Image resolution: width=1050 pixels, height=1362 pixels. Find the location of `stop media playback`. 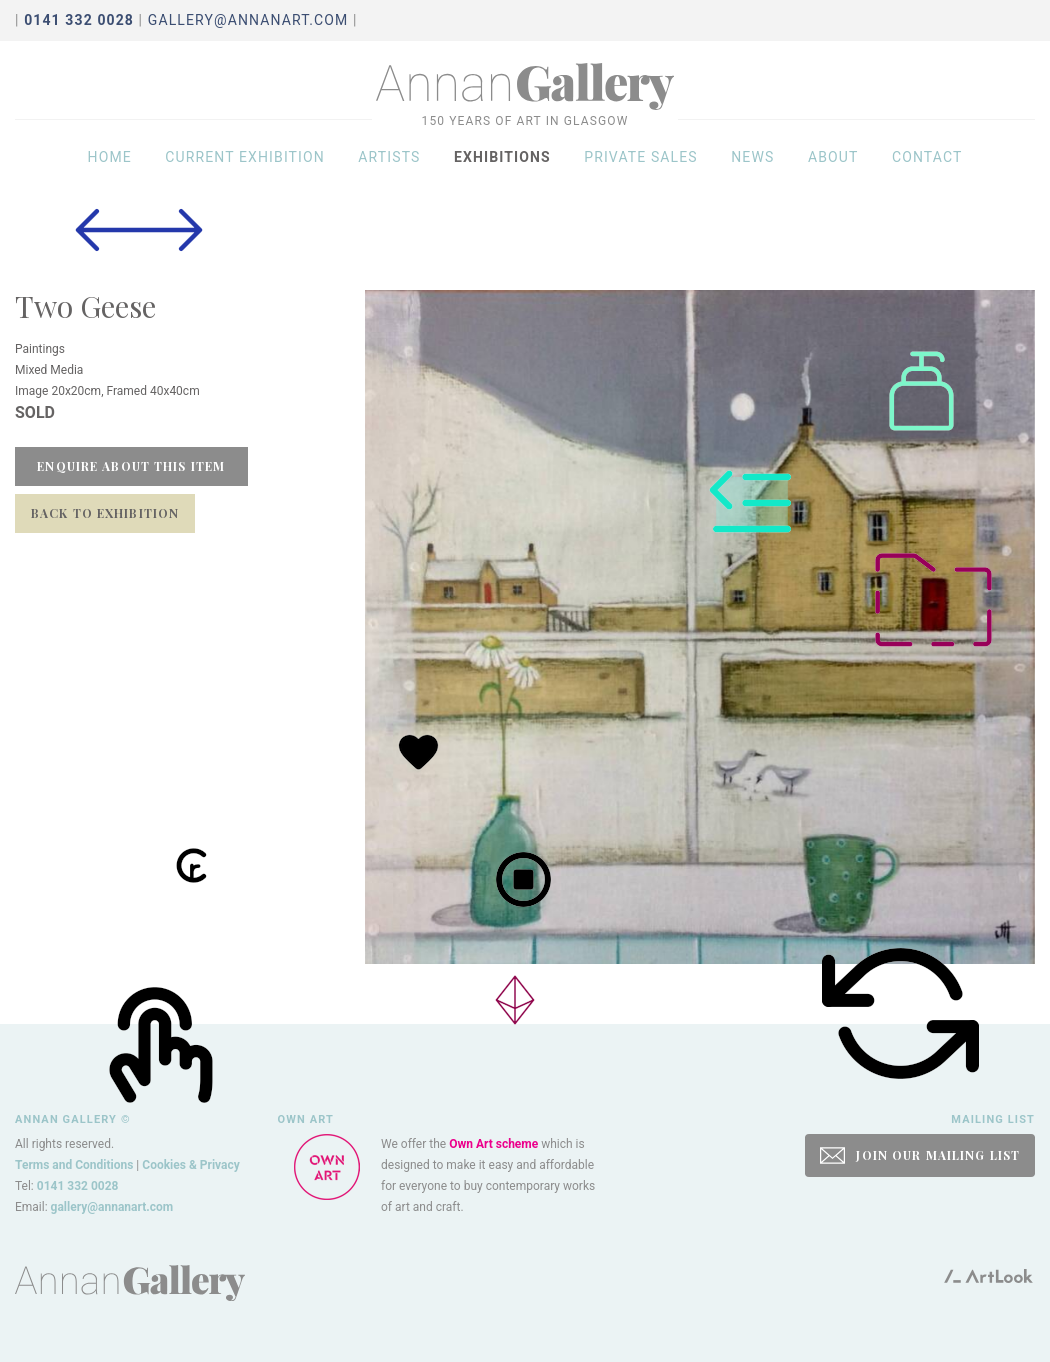

stop media playback is located at coordinates (523, 879).